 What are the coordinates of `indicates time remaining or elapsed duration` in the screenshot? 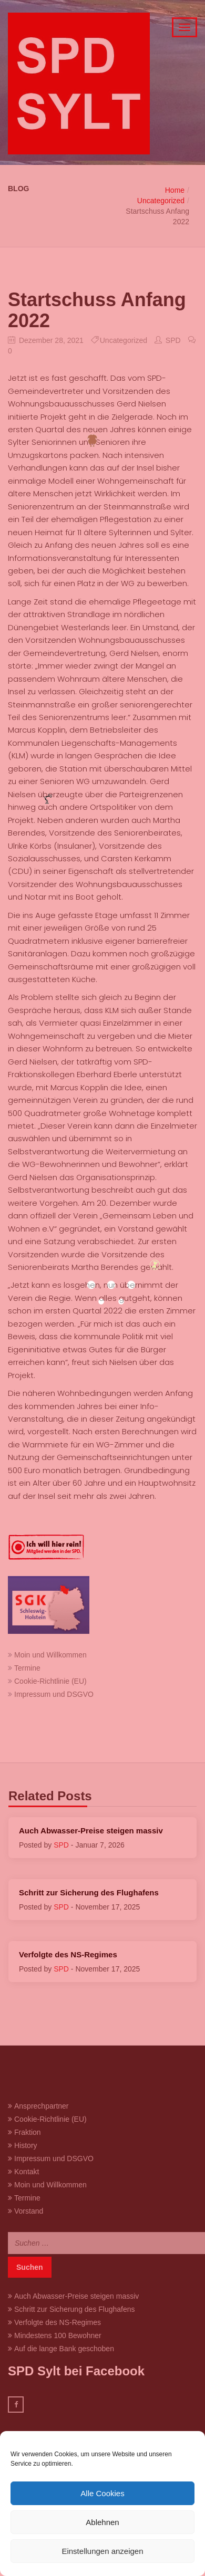 It's located at (155, 1265).